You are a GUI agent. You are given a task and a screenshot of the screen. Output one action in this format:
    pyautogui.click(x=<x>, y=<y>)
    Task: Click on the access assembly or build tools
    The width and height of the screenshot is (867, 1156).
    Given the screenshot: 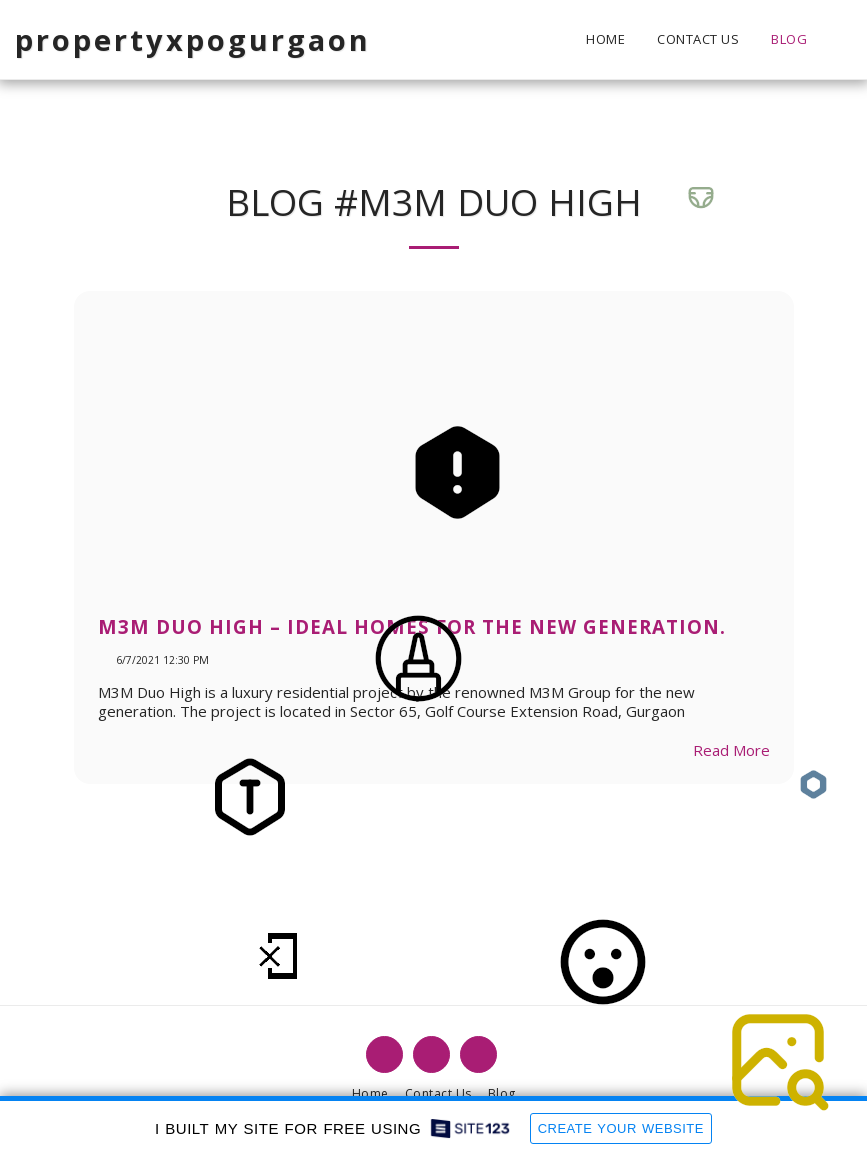 What is the action you would take?
    pyautogui.click(x=813, y=784)
    